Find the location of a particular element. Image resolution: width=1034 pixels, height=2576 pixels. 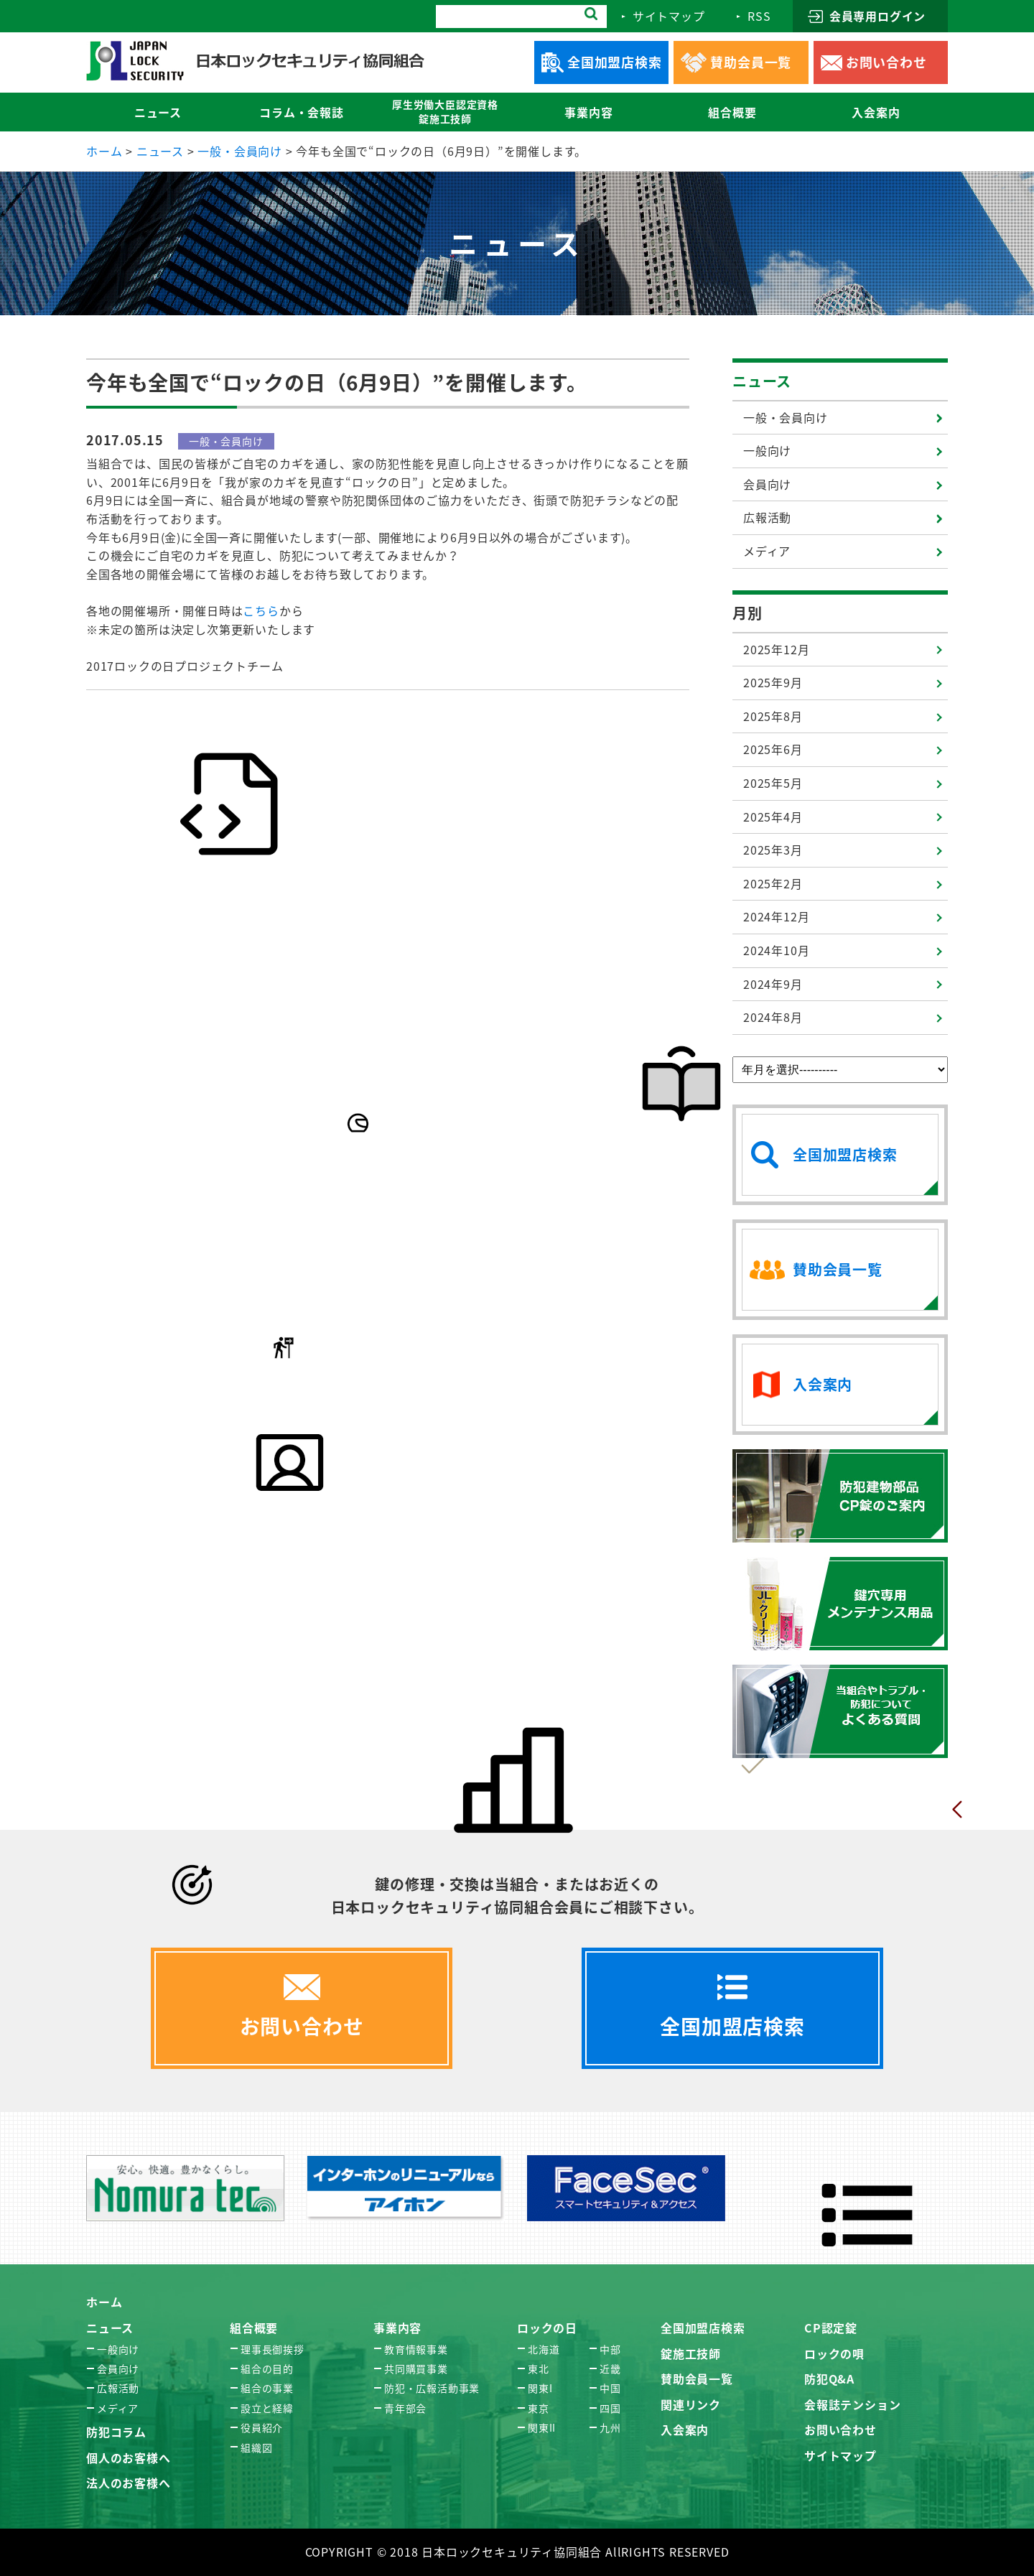

go back to the previous page is located at coordinates (957, 1809).